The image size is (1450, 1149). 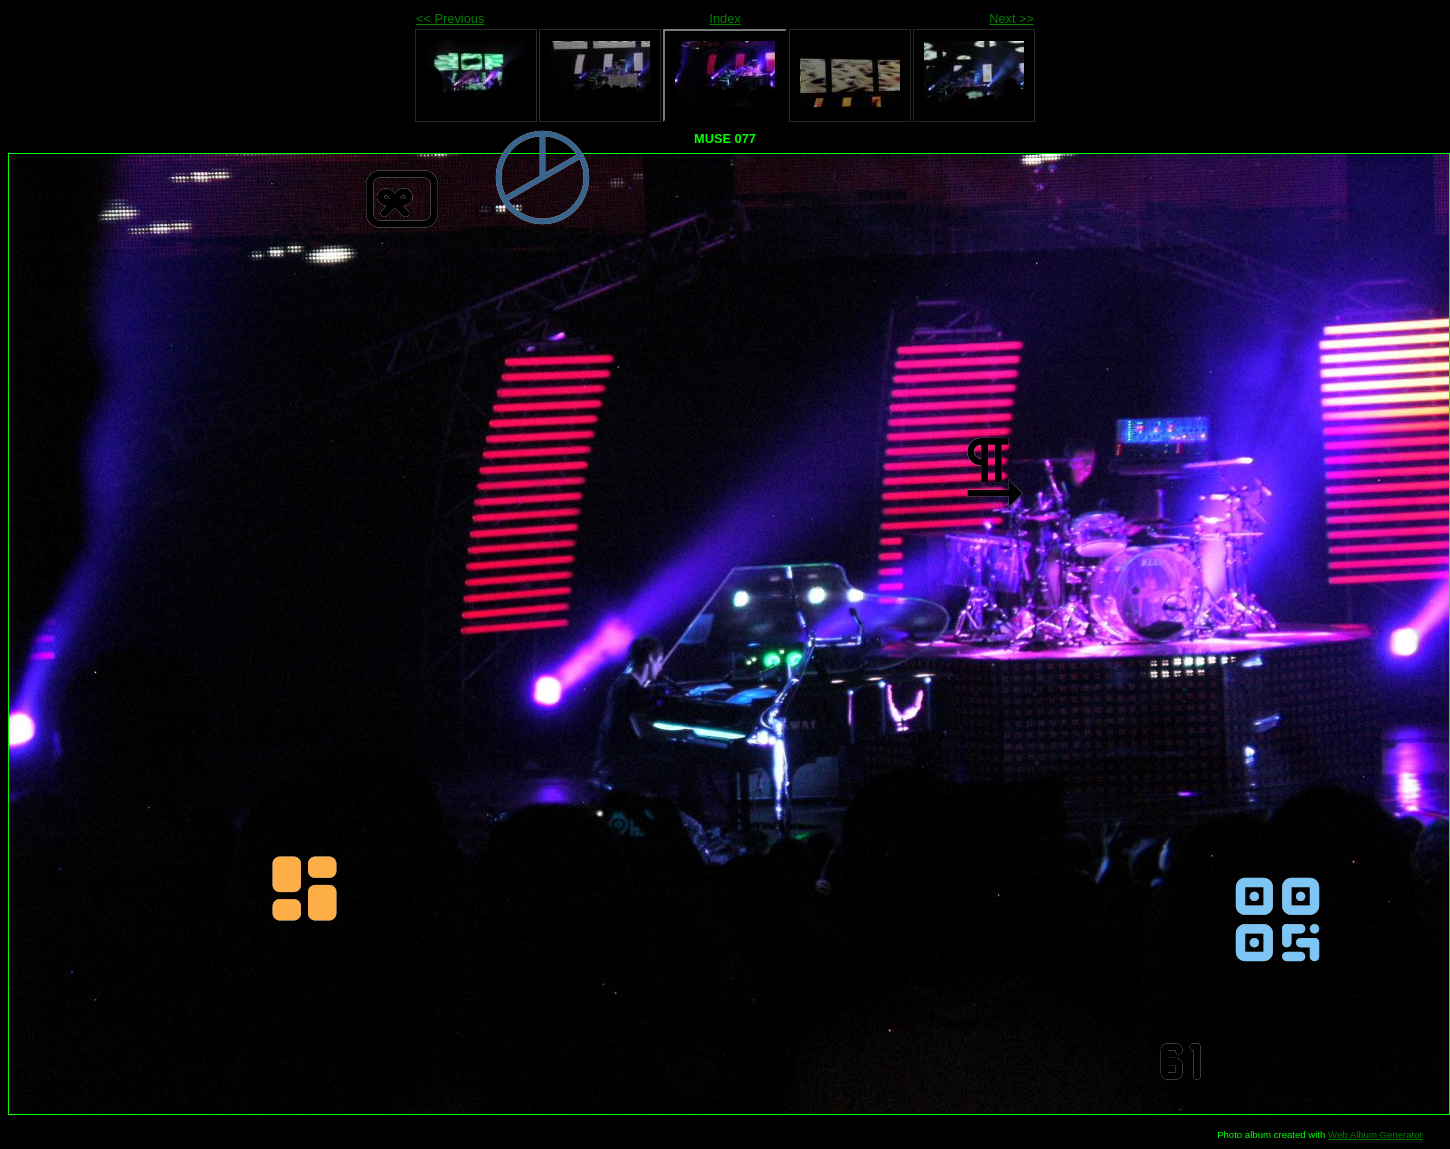 I want to click on open dashboard view, so click(x=304, y=888).